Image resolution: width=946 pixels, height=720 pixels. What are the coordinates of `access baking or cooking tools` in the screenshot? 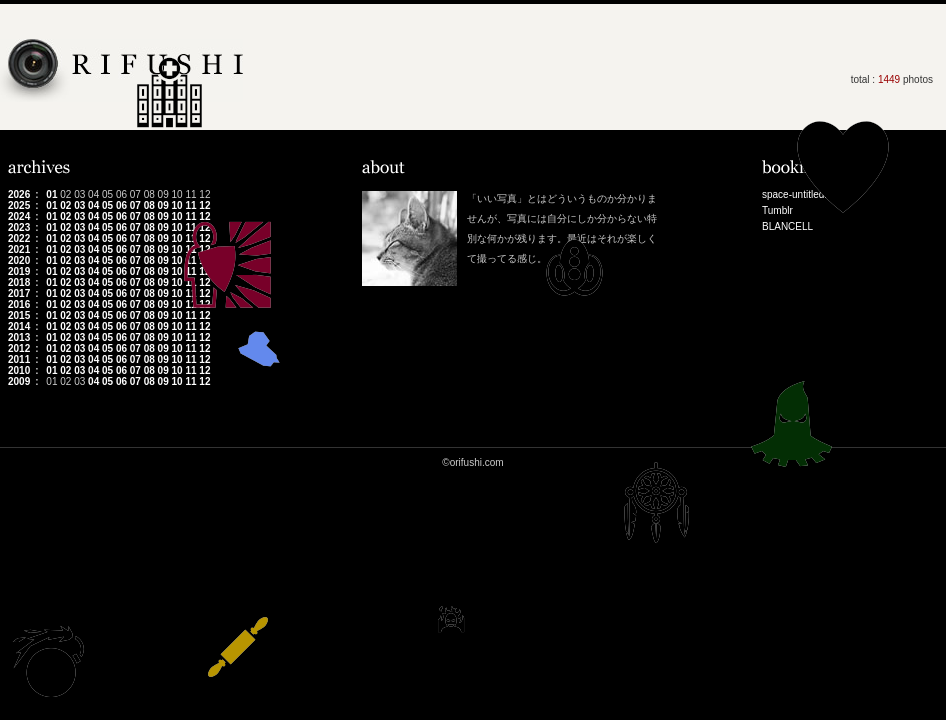 It's located at (238, 647).